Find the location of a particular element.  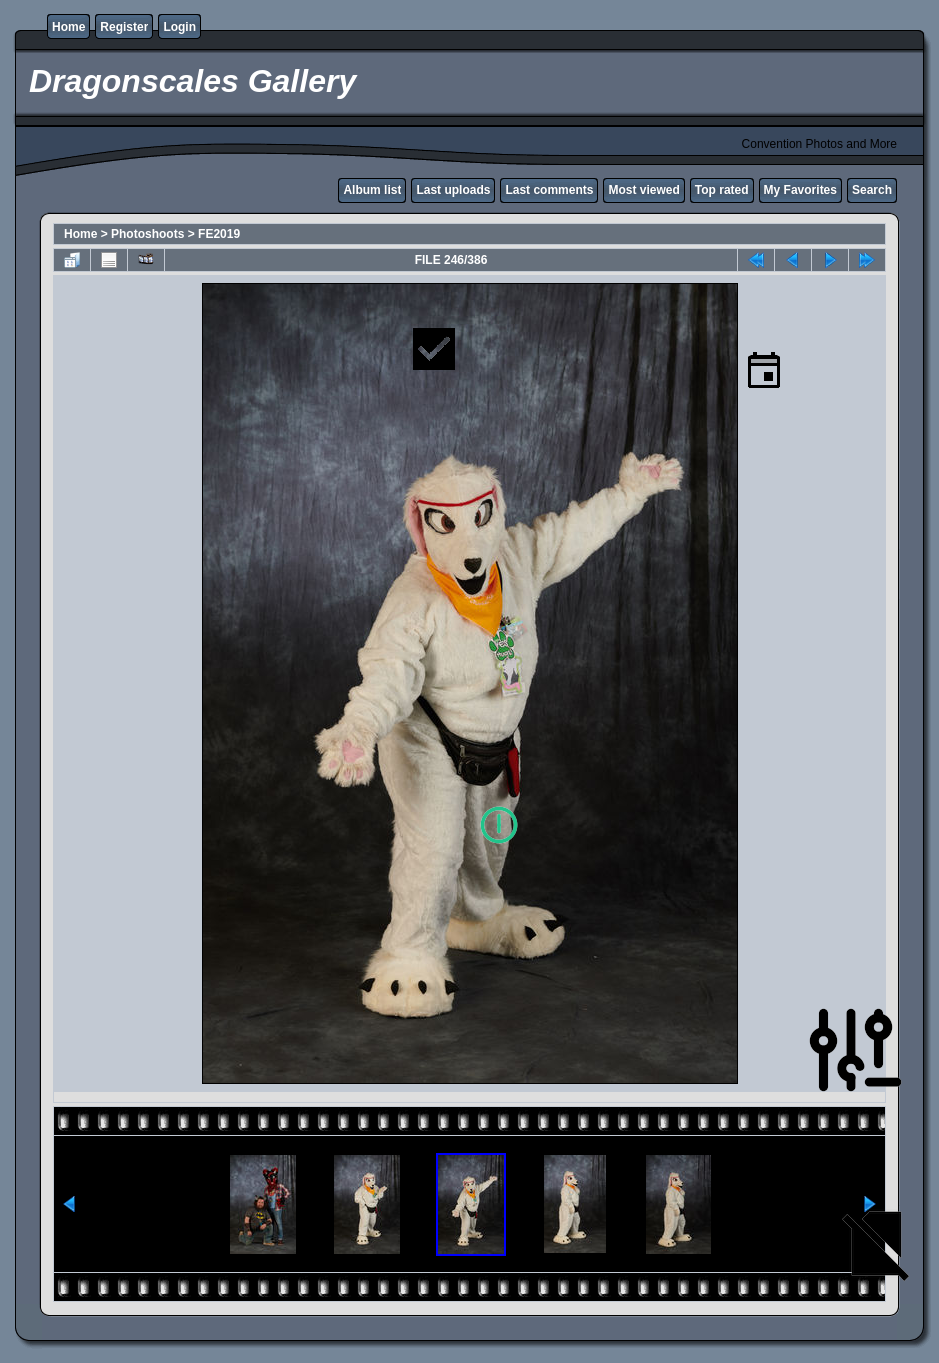

no sim card detected is located at coordinates (876, 1243).